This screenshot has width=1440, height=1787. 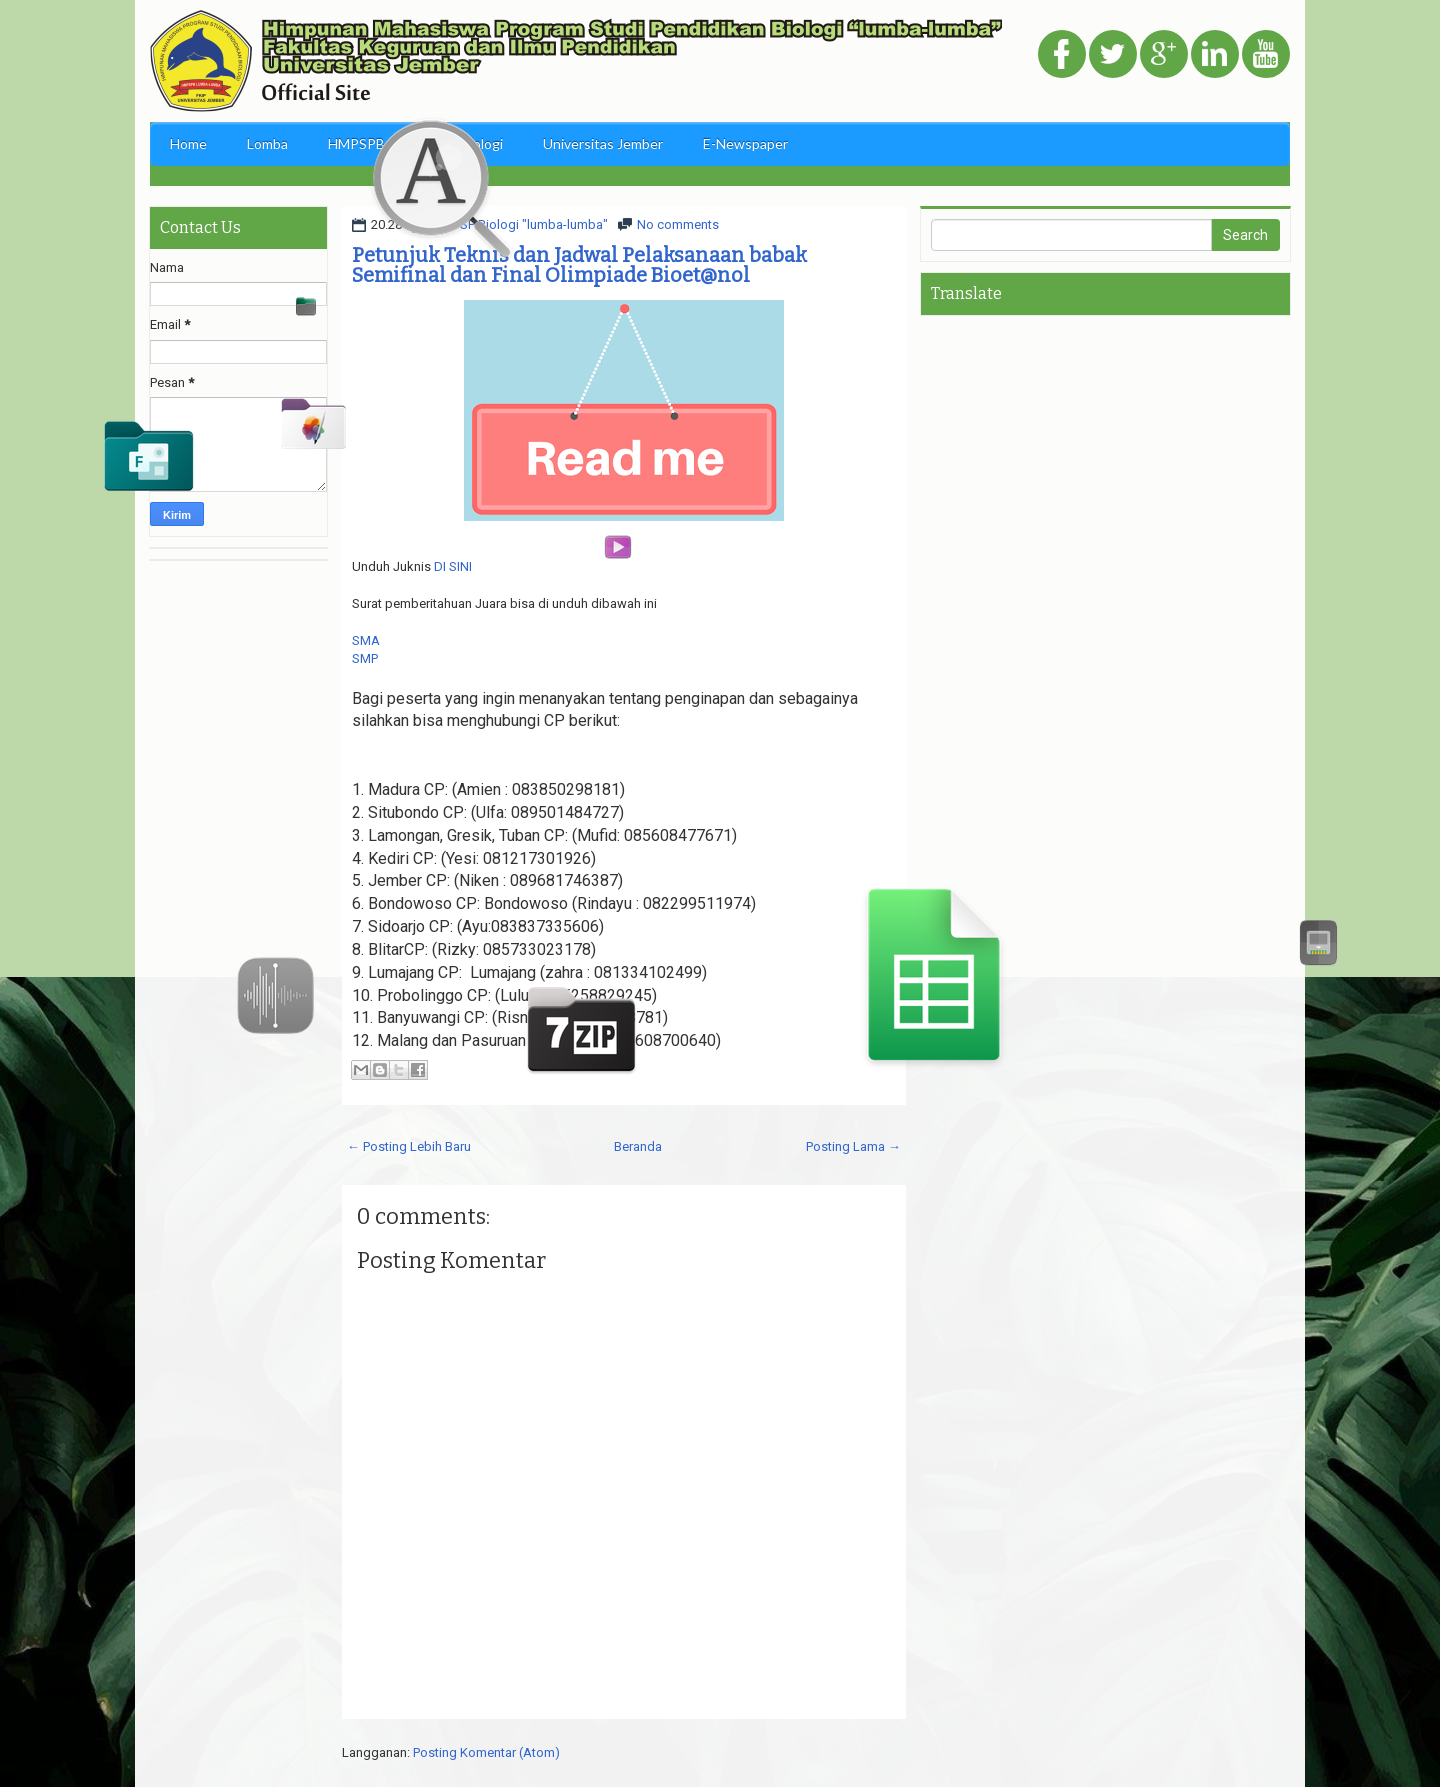 What do you see at coordinates (313, 425) in the screenshot?
I see `open folder containing drawings or artwork` at bounding box center [313, 425].